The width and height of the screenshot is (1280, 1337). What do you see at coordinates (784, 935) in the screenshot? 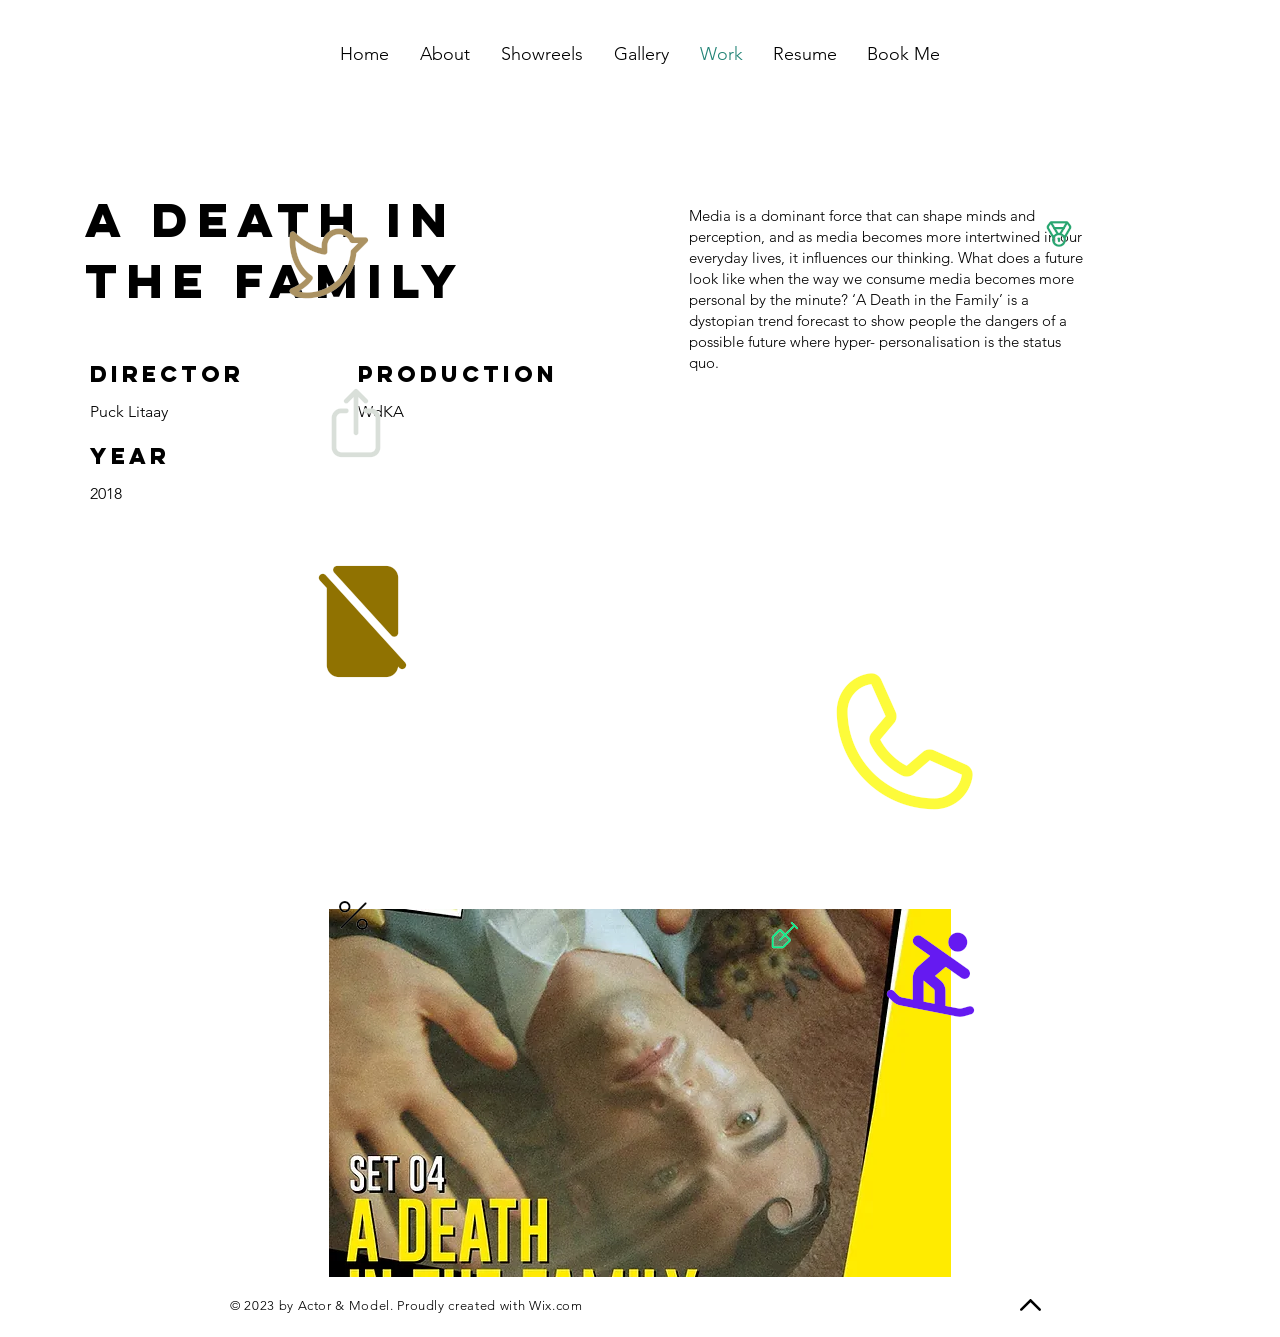
I see `gardening or landscaping tools` at bounding box center [784, 935].